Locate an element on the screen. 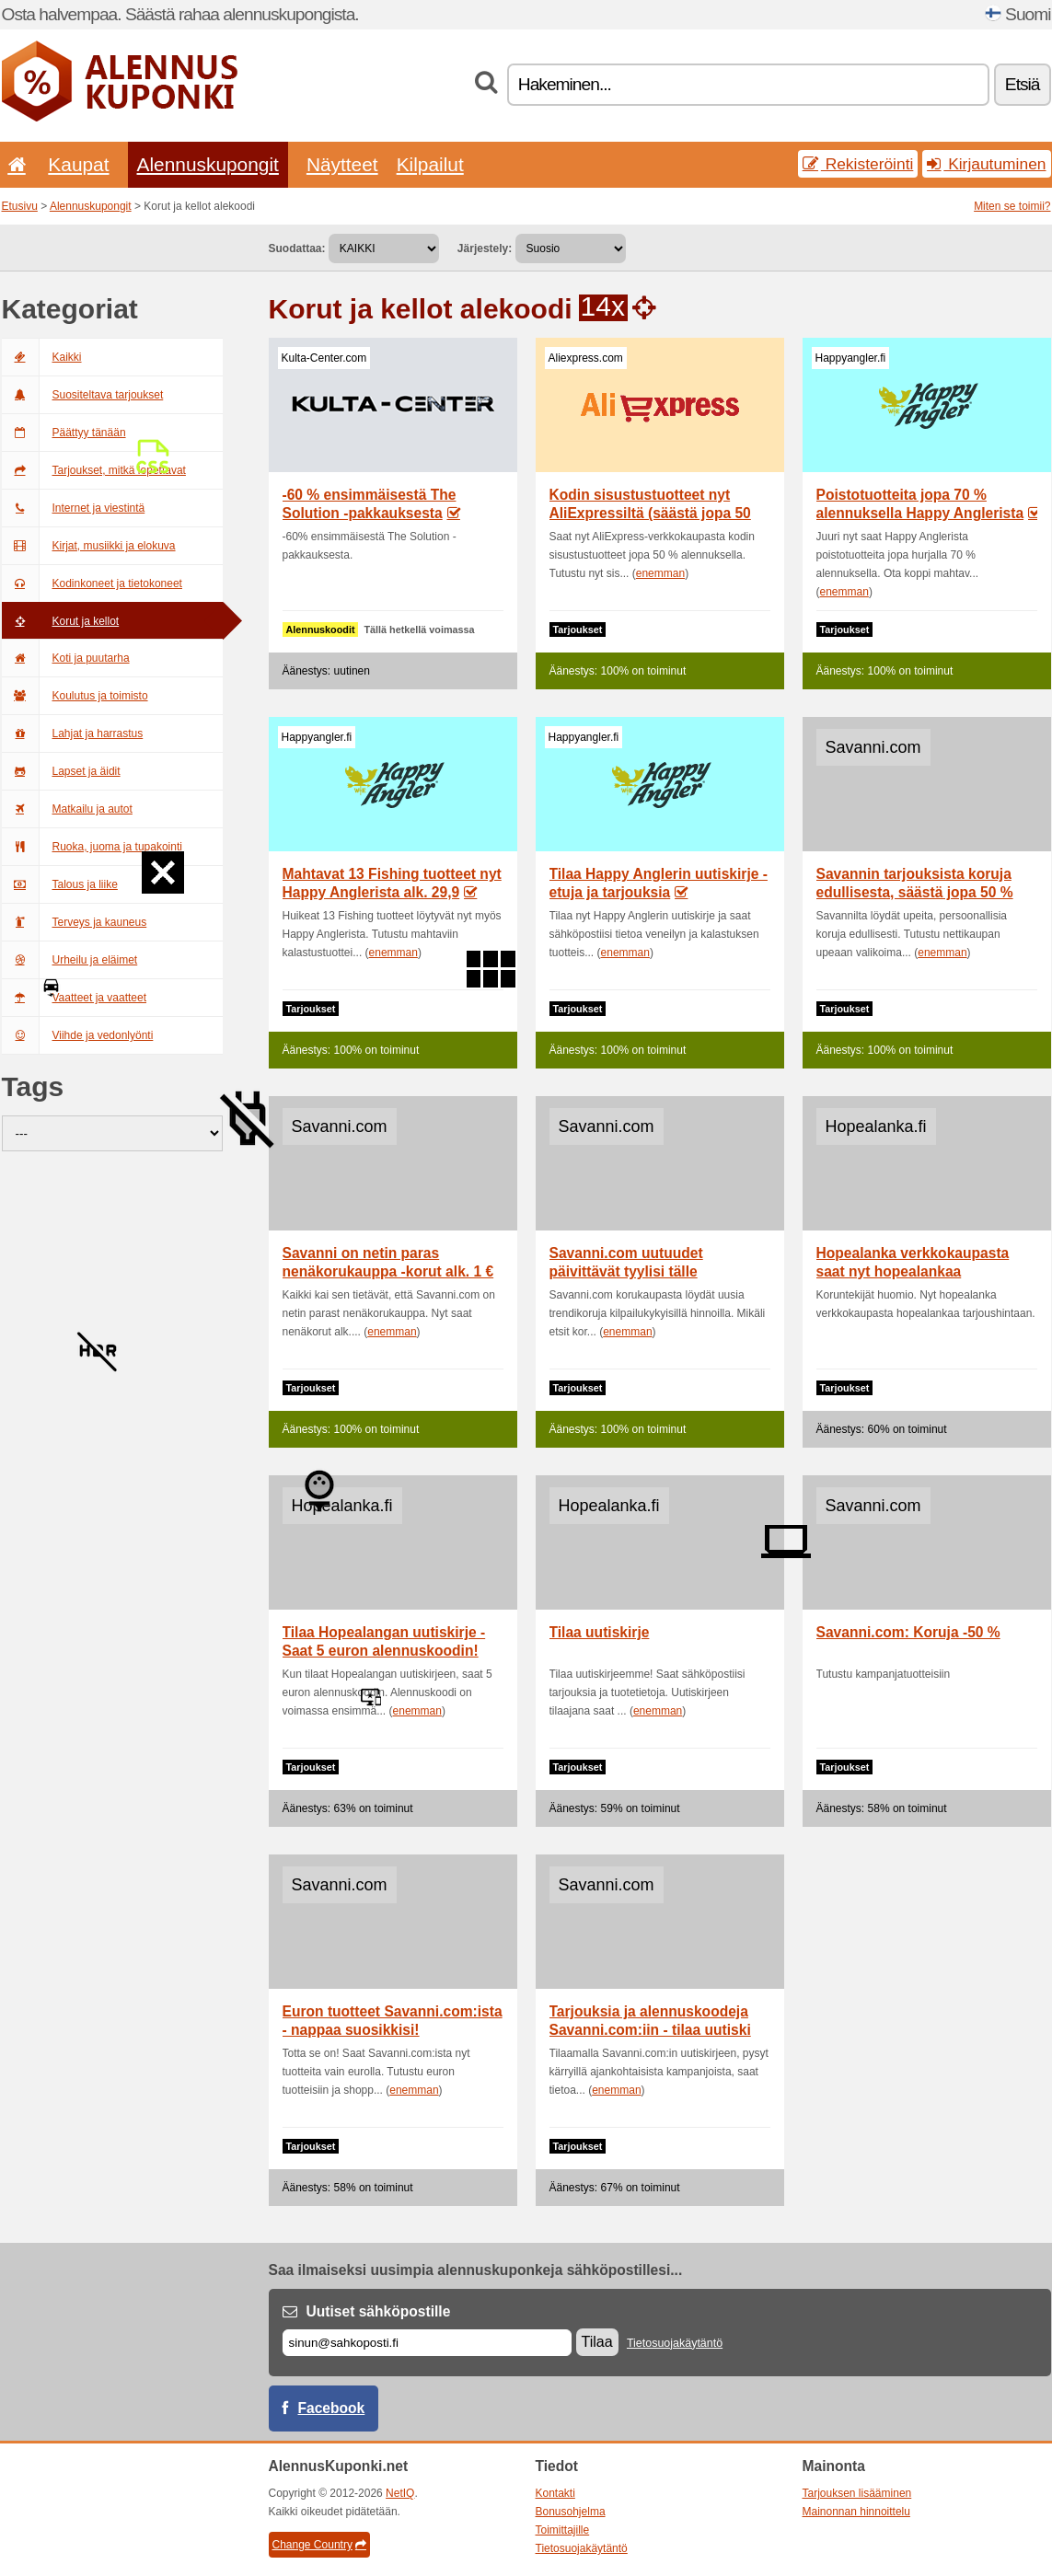  disable HDR mode for photos is located at coordinates (98, 1350).